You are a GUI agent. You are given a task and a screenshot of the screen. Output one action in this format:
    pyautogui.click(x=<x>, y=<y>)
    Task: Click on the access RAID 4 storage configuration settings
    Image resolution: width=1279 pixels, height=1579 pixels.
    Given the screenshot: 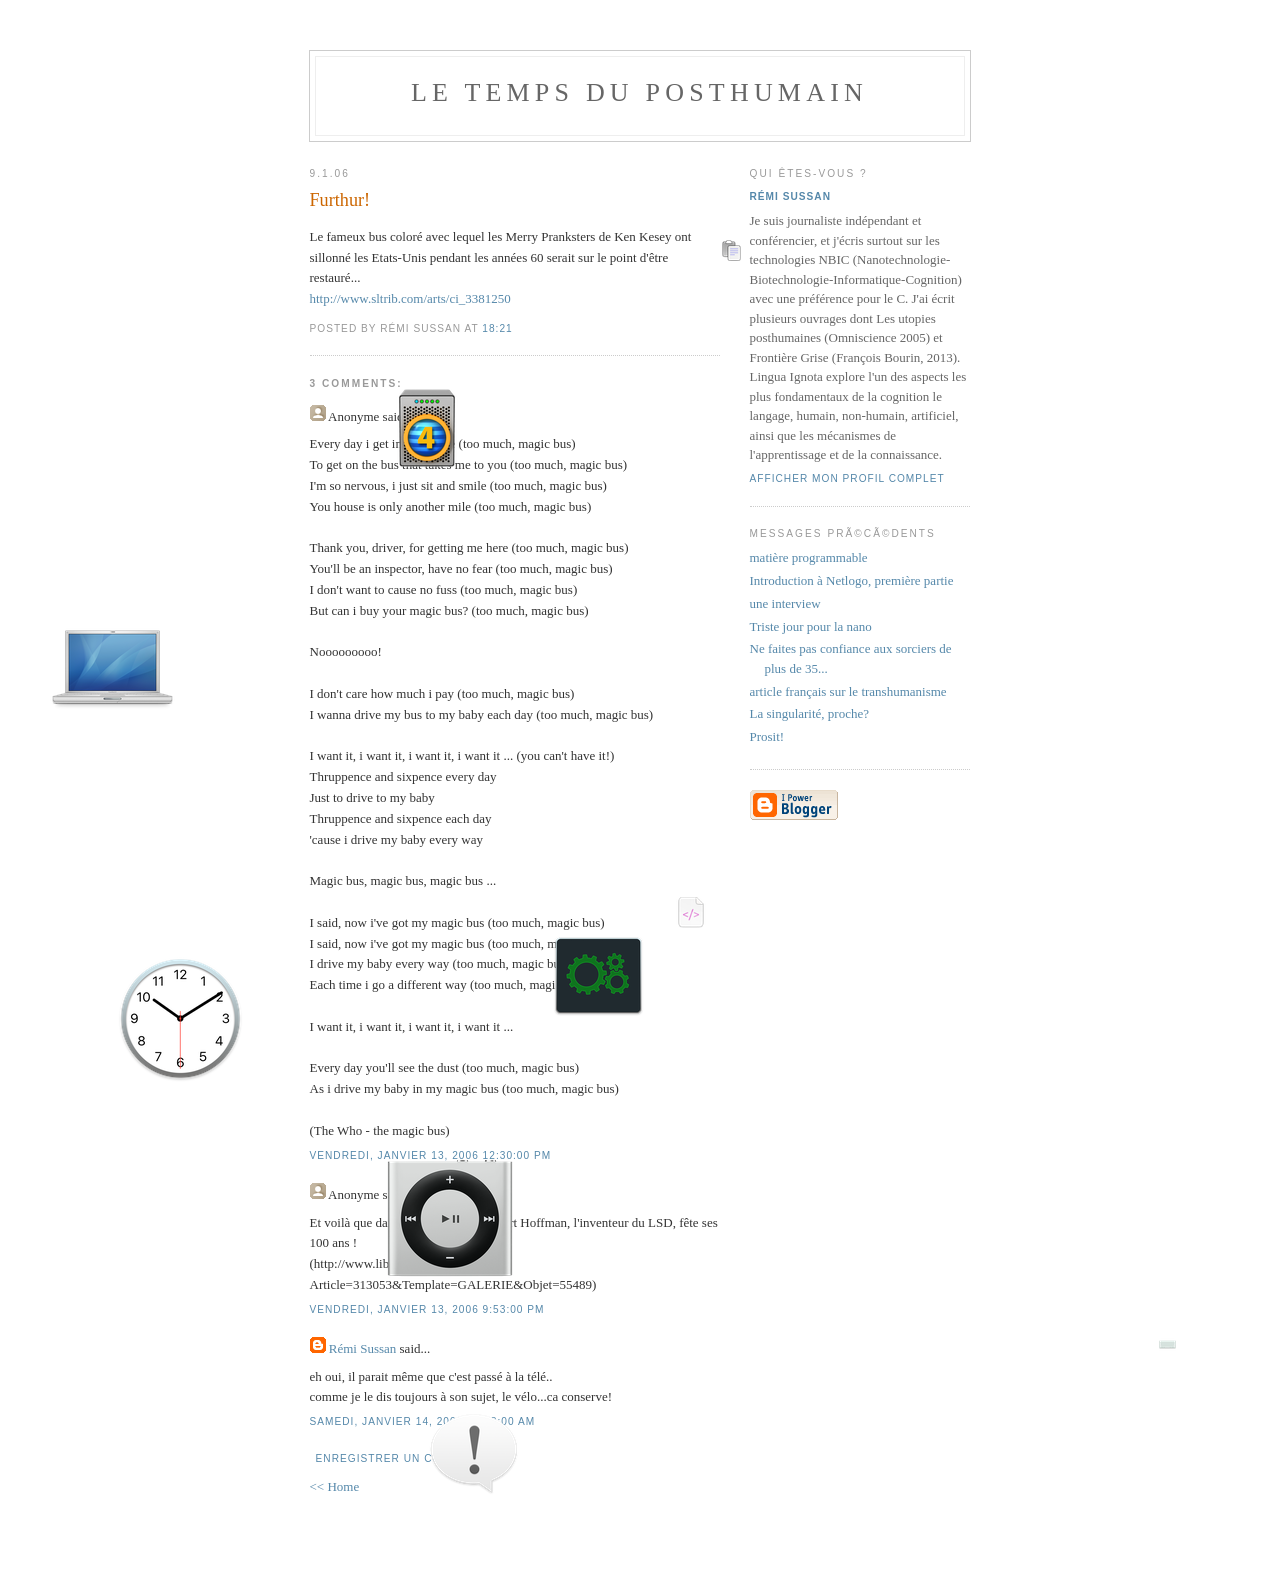 What is the action you would take?
    pyautogui.click(x=427, y=428)
    